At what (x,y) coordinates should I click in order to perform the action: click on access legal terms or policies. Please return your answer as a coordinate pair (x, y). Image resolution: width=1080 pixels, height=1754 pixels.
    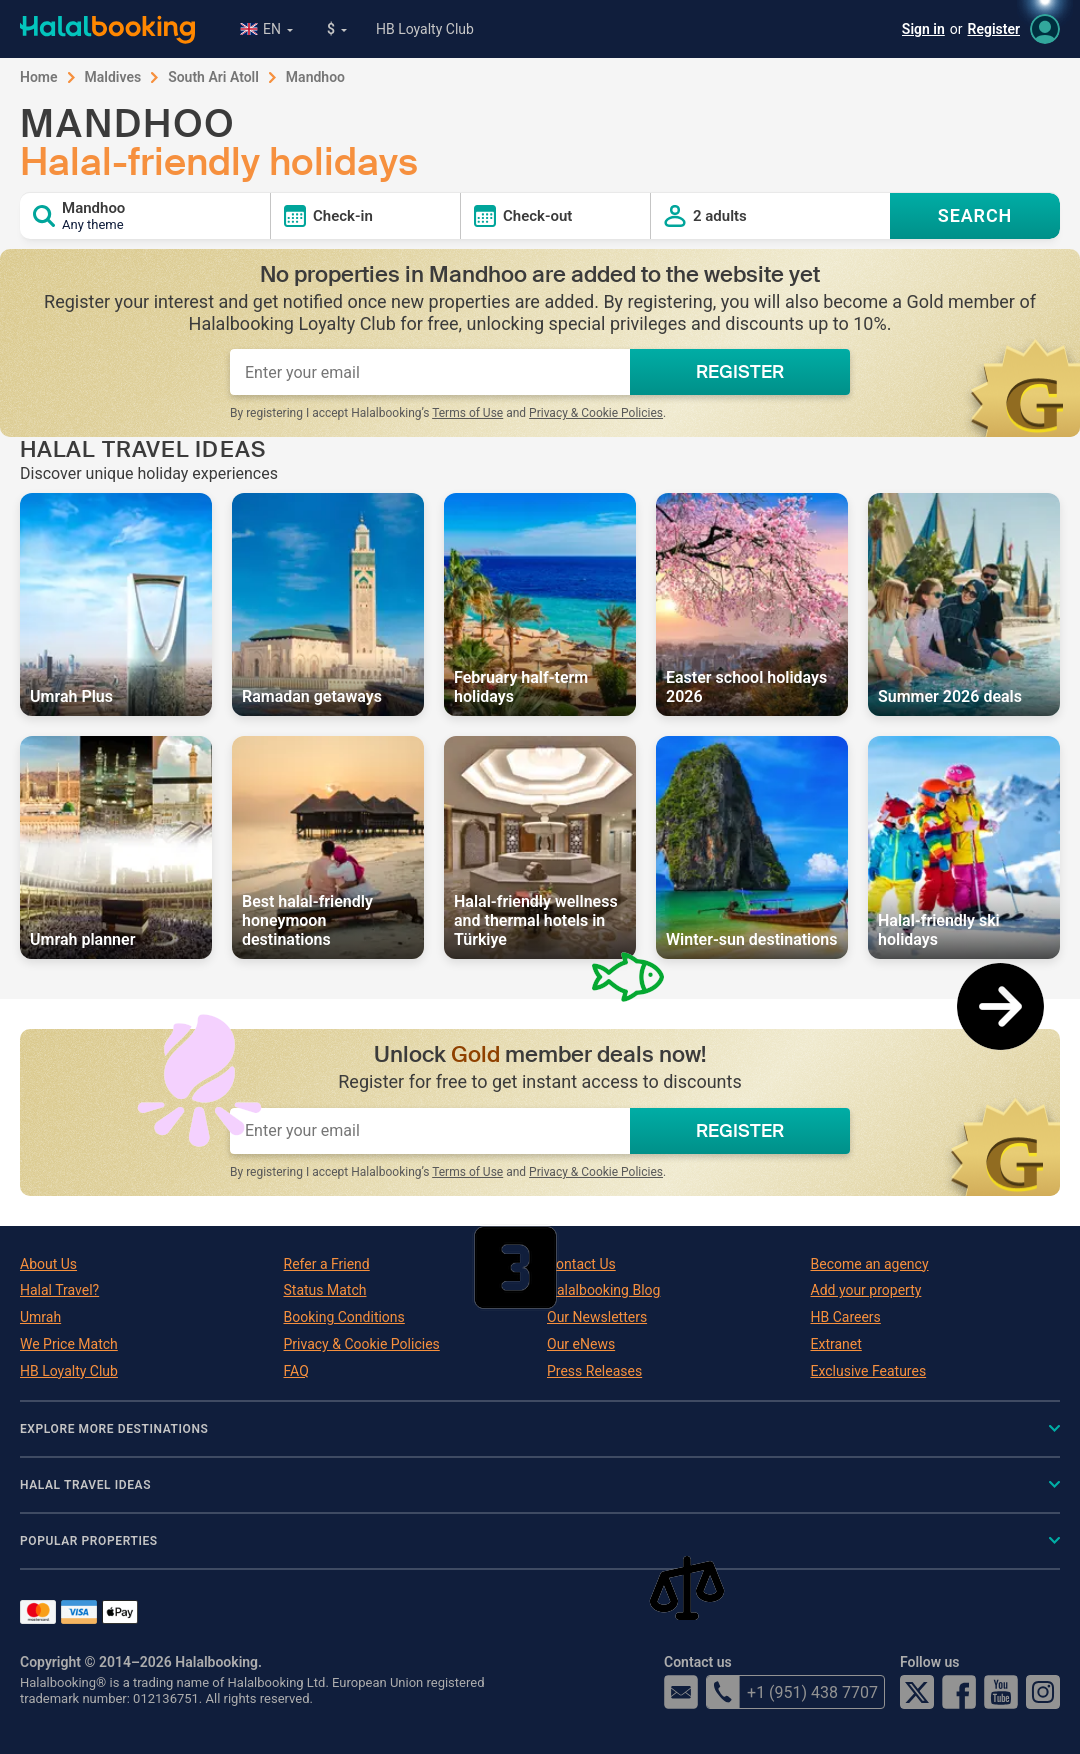
    Looking at the image, I should click on (687, 1588).